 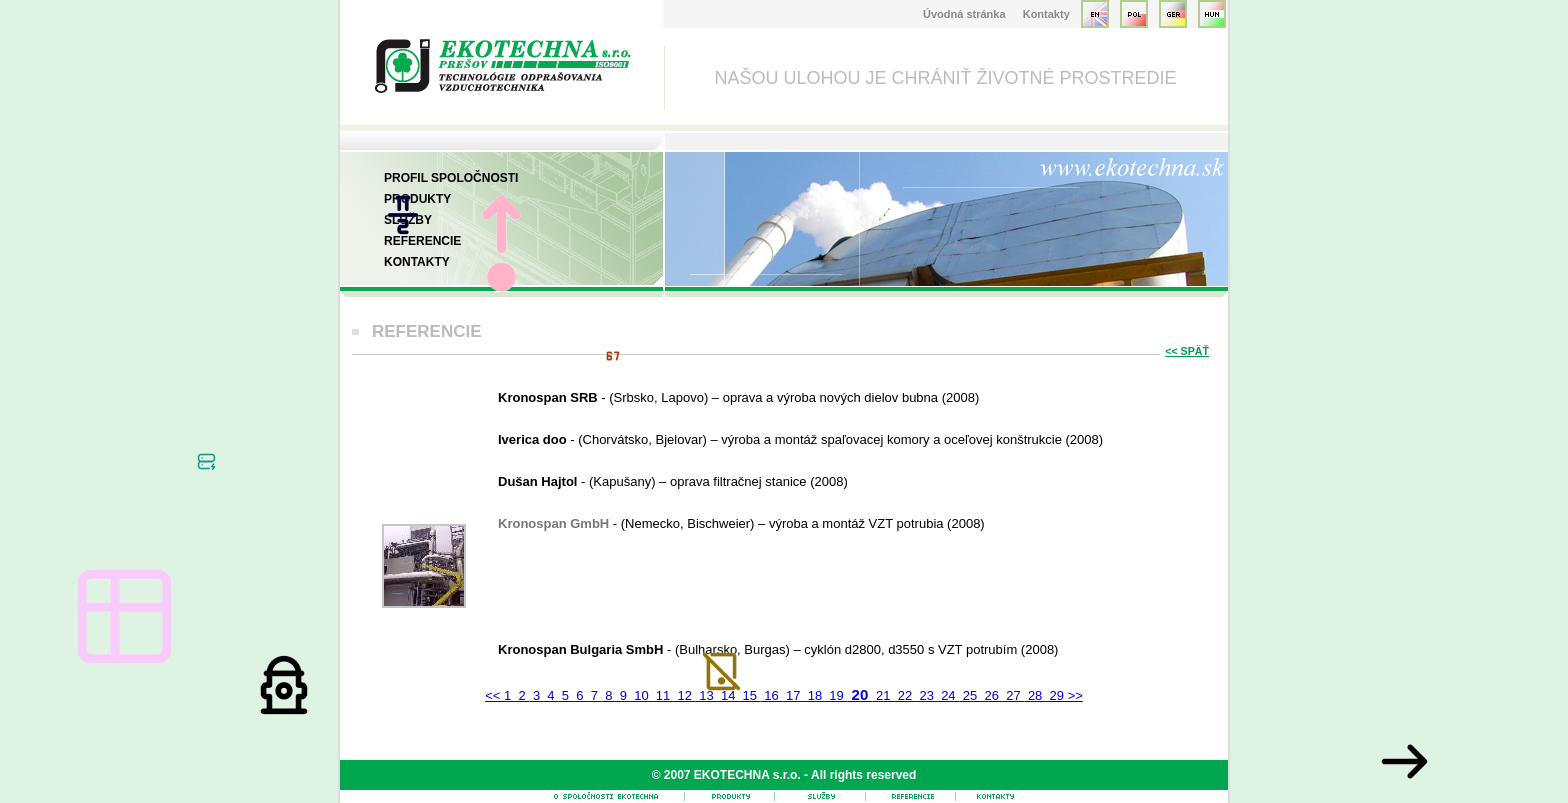 What do you see at coordinates (1404, 761) in the screenshot?
I see `proceed to the next step` at bounding box center [1404, 761].